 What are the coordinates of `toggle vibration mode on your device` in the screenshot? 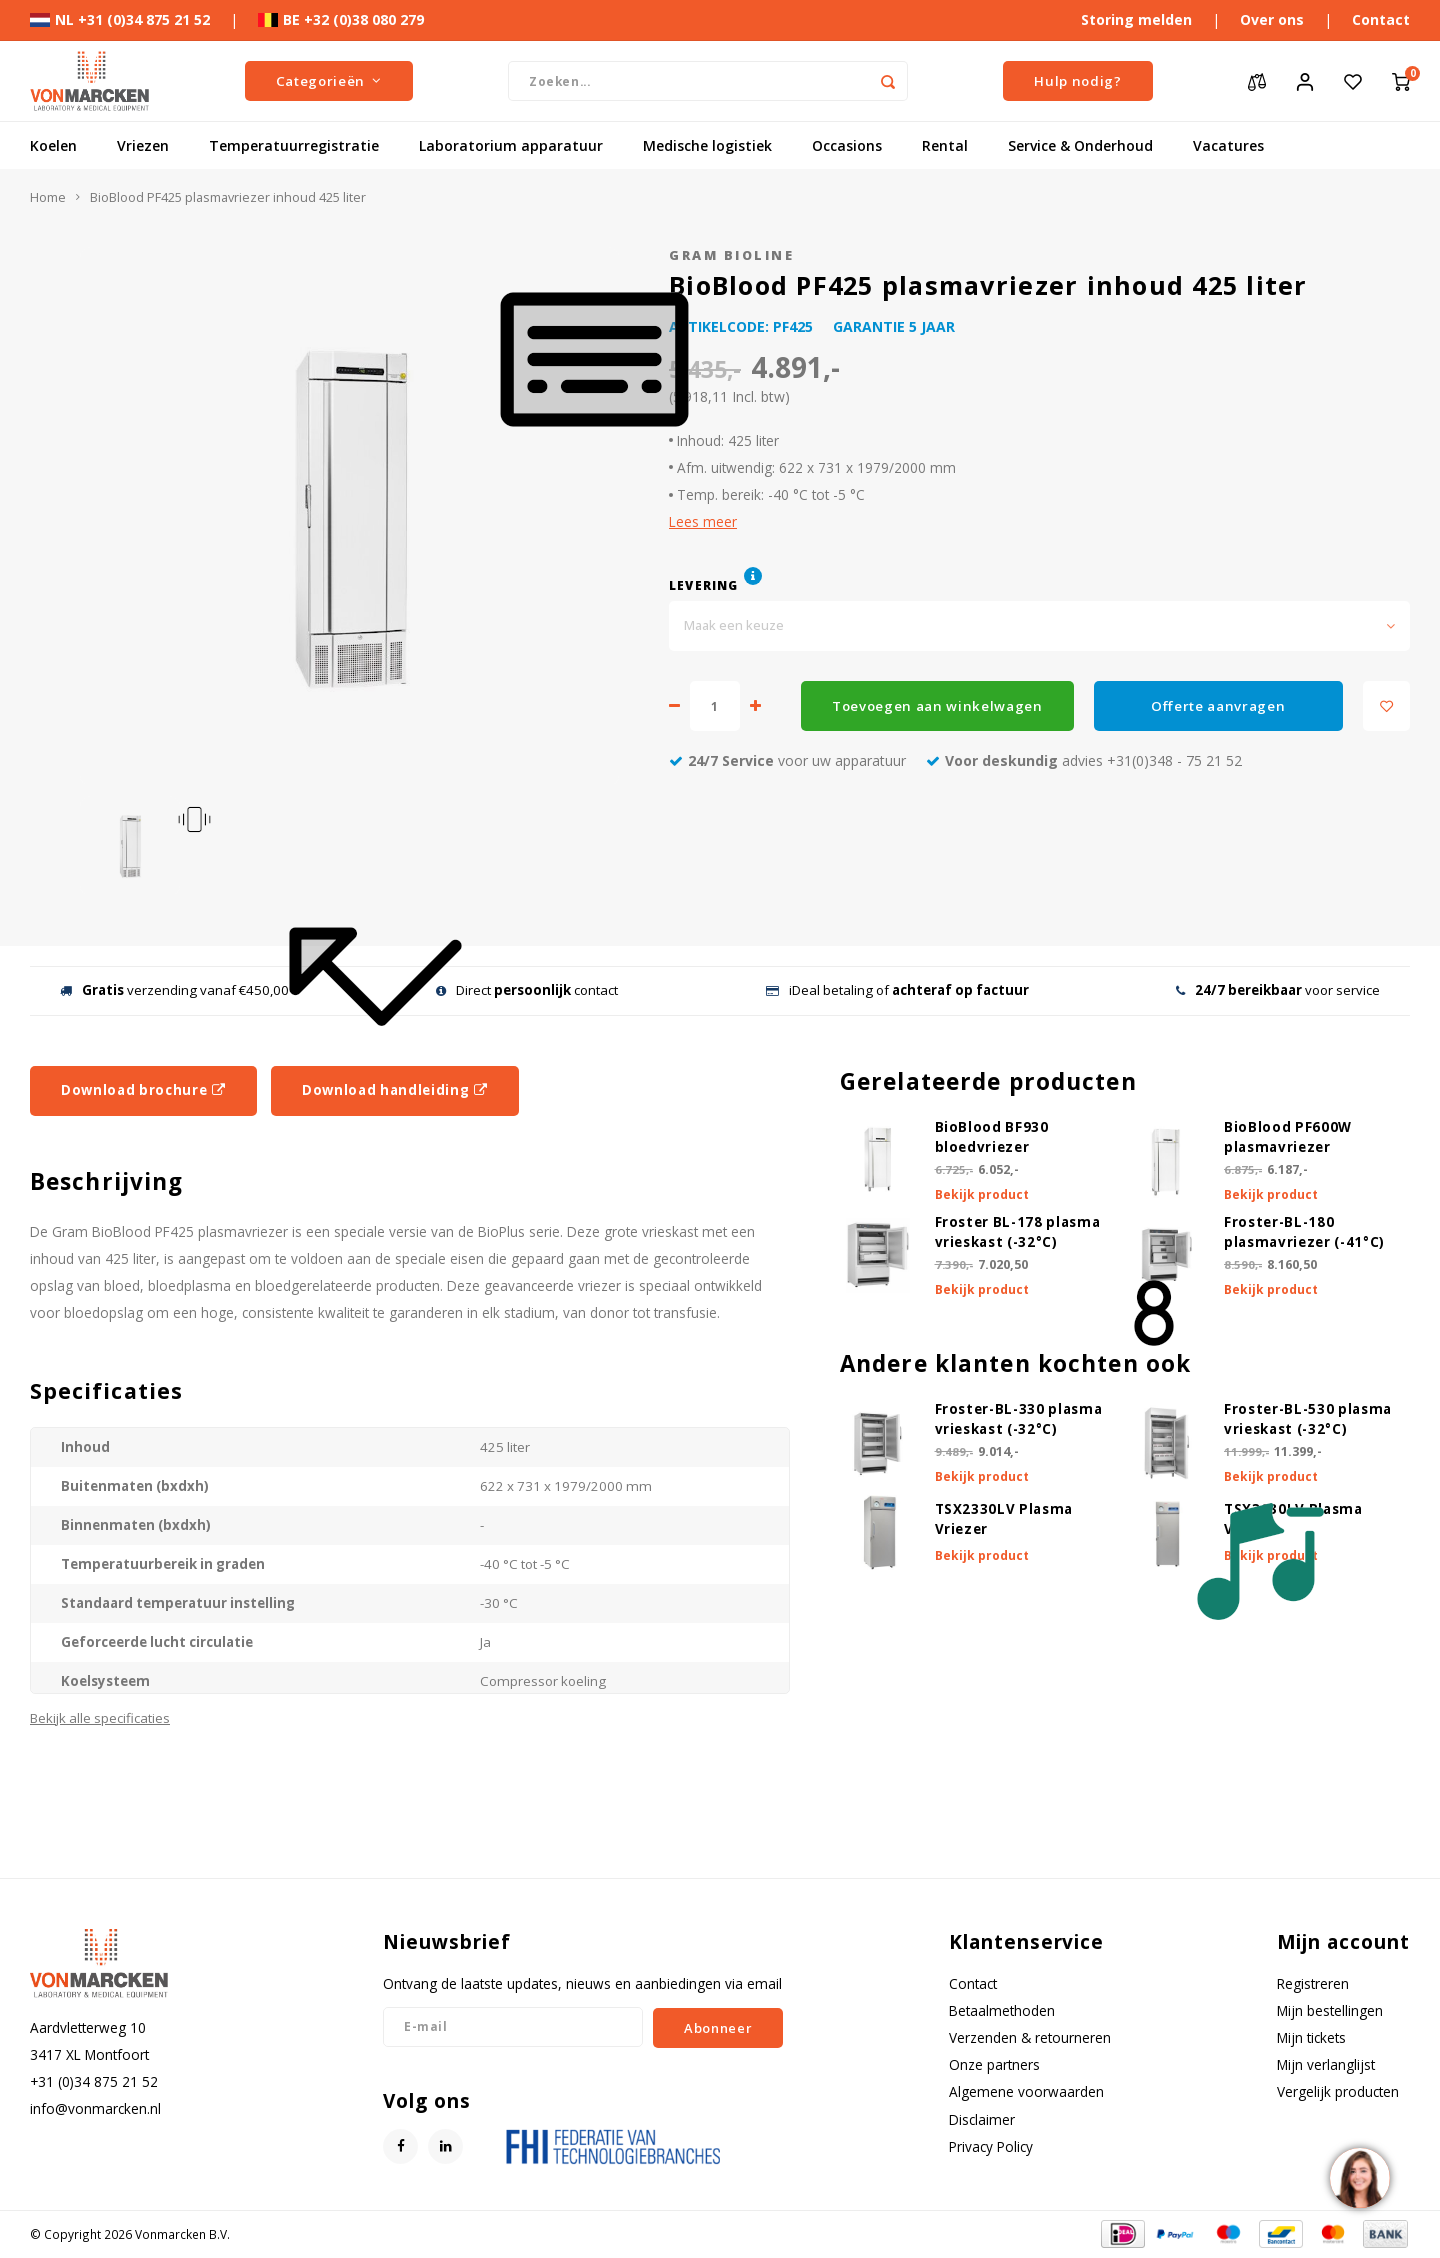 It's located at (194, 819).